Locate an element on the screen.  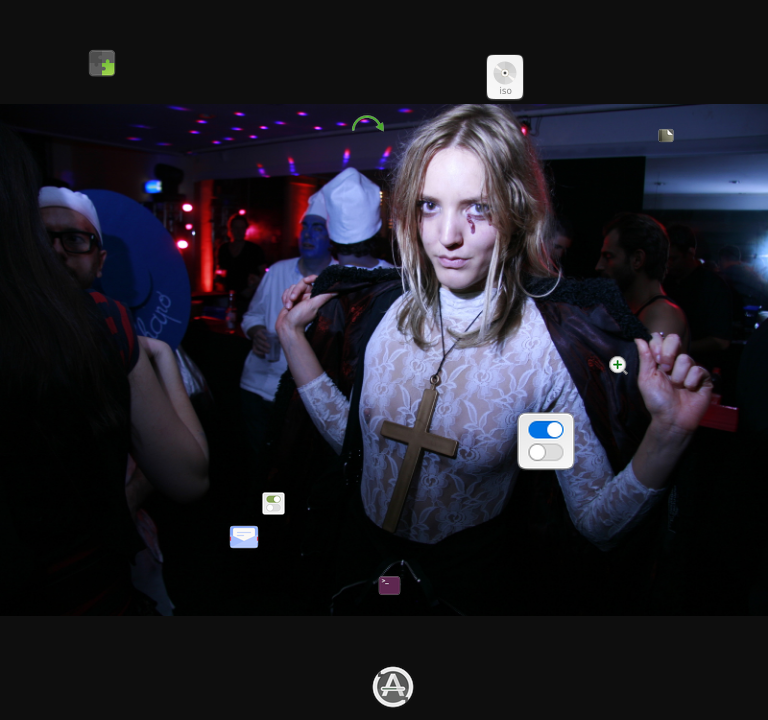
open the mail application is located at coordinates (244, 537).